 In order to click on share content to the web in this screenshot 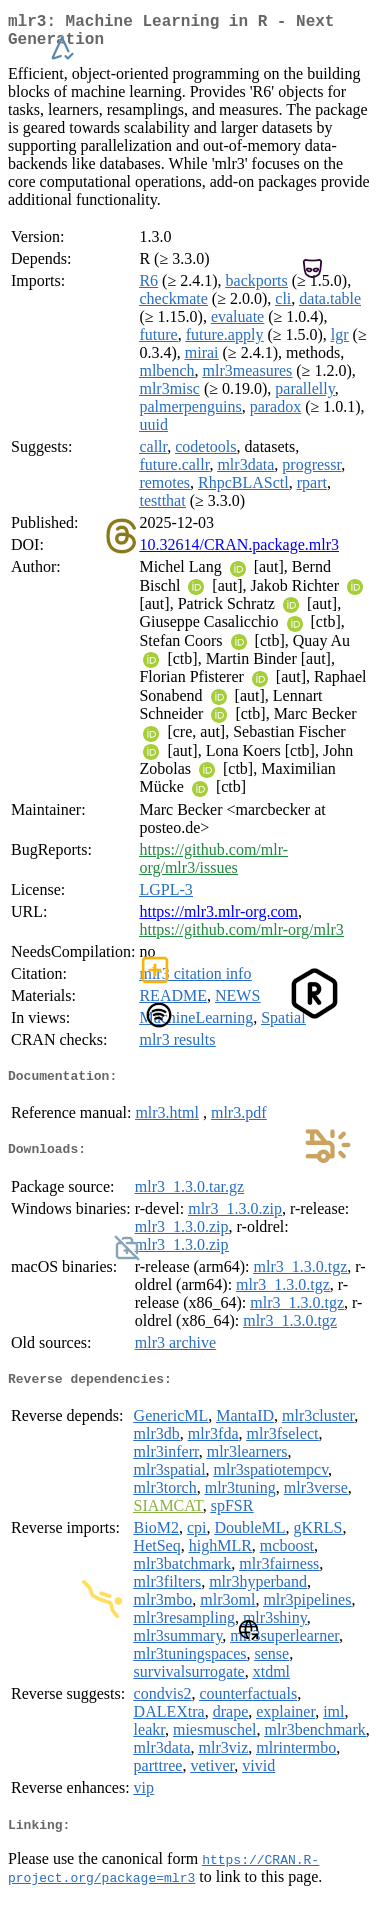, I will do `click(248, 1629)`.